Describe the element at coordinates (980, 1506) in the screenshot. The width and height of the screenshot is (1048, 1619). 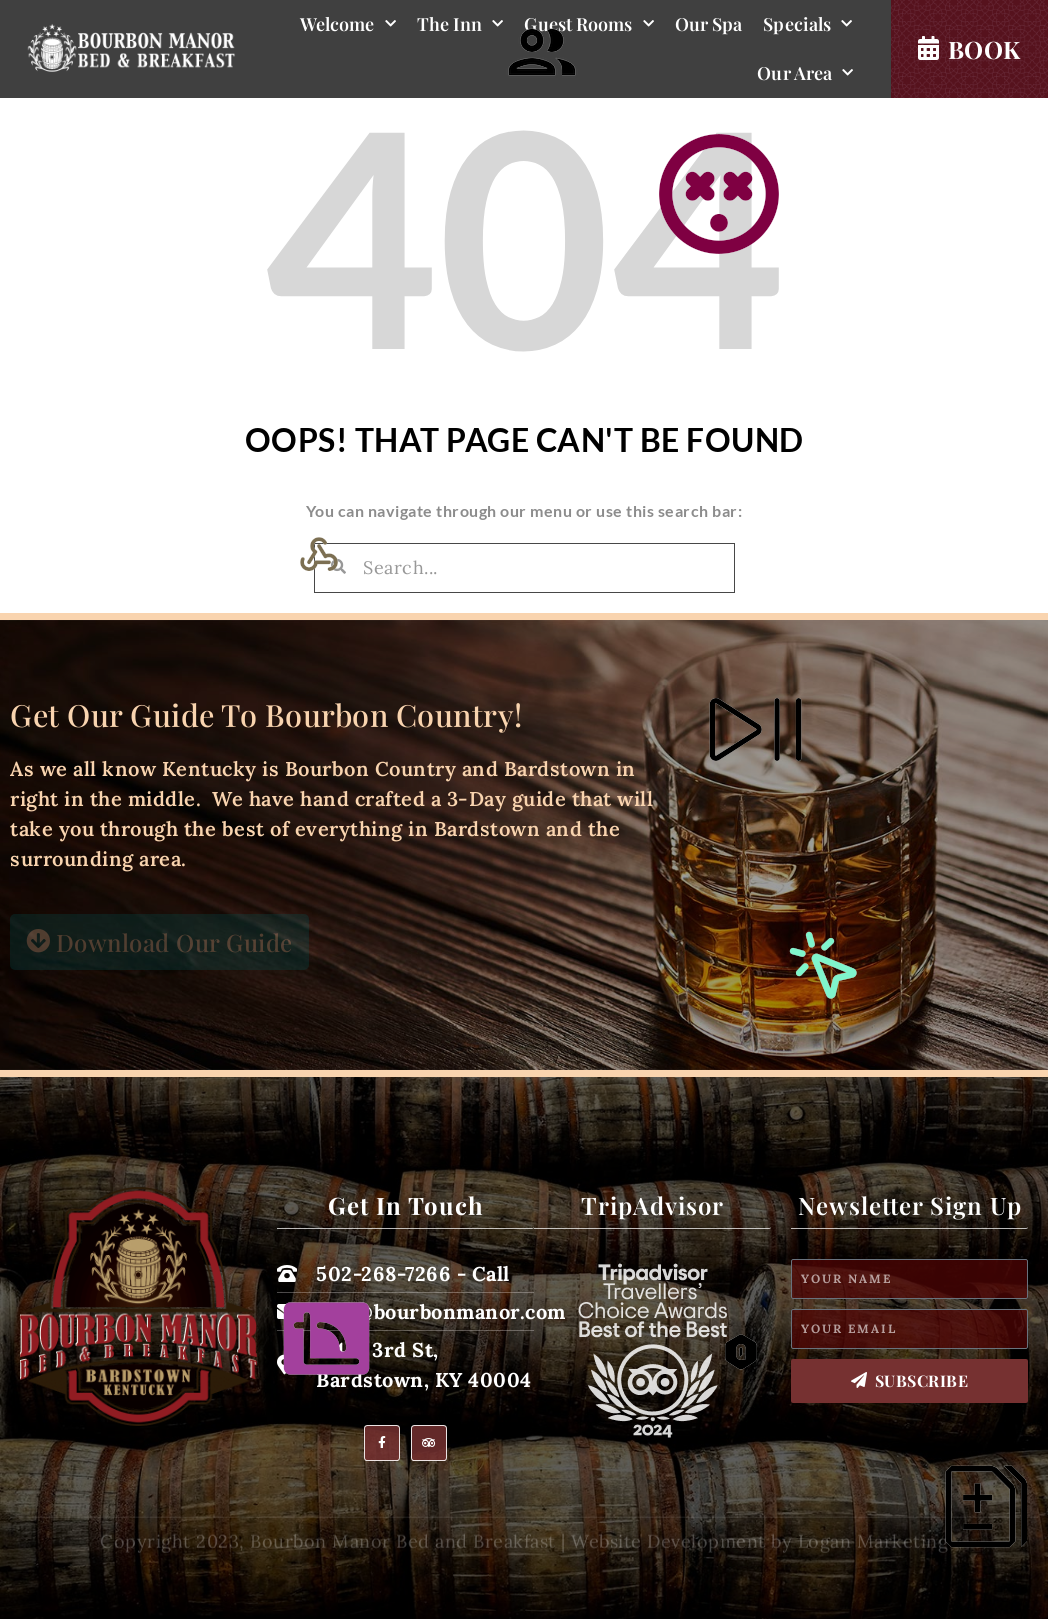
I see `compare multiple files or documents` at that location.